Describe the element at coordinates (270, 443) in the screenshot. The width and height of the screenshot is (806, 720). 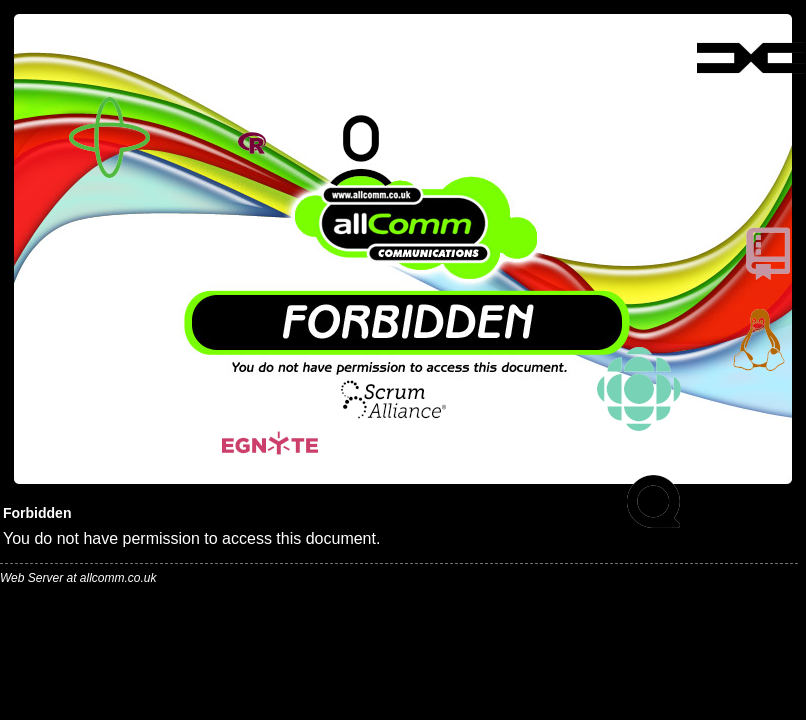
I see `open egnyte cloud storage app` at that location.